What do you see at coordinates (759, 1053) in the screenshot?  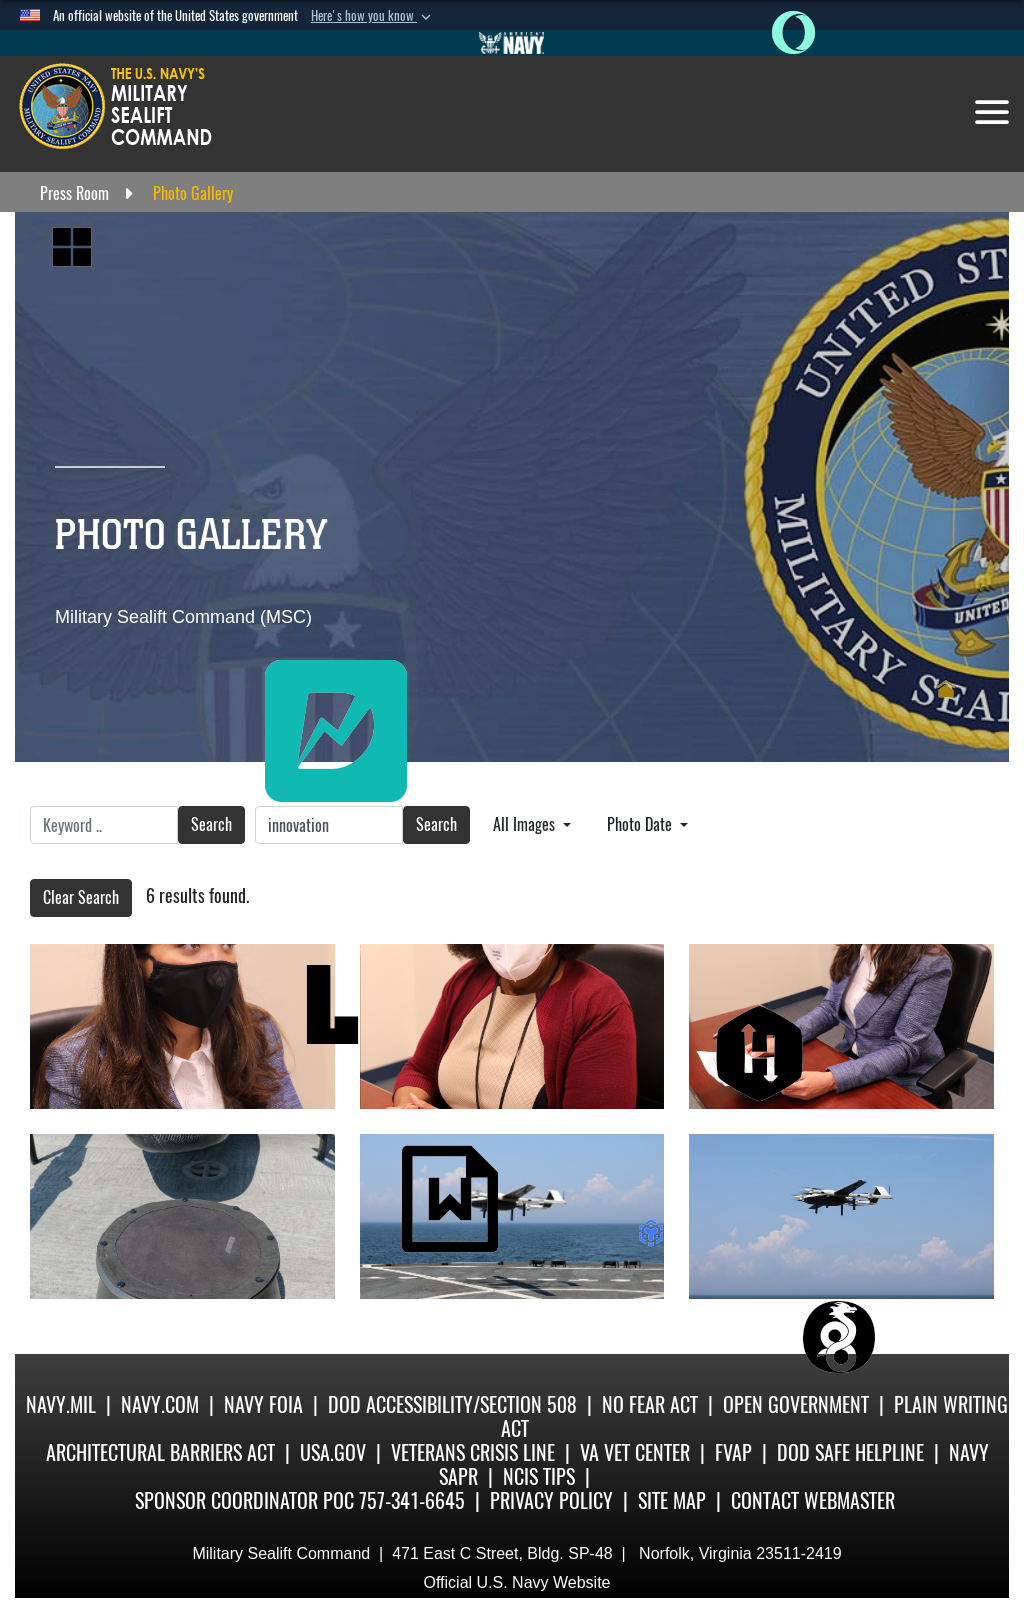 I see `hackerrank logo` at bounding box center [759, 1053].